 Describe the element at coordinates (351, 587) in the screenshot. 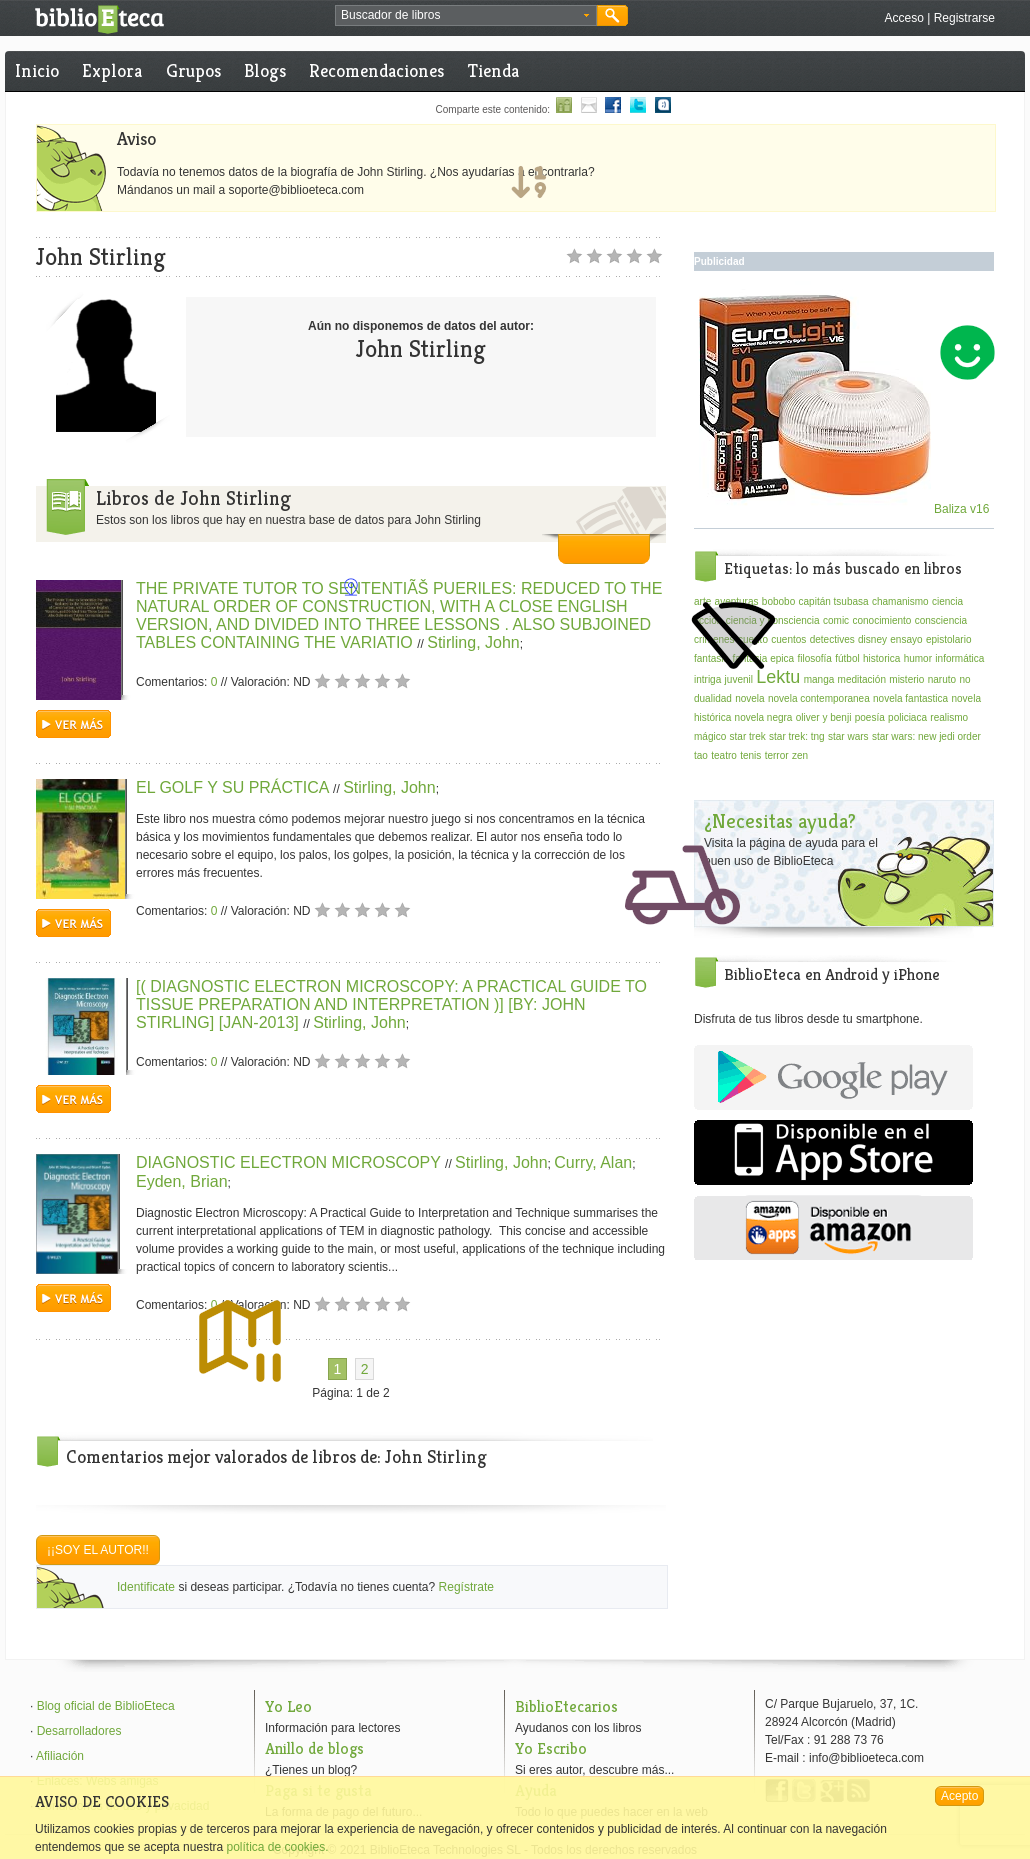

I see `view location on map` at that location.